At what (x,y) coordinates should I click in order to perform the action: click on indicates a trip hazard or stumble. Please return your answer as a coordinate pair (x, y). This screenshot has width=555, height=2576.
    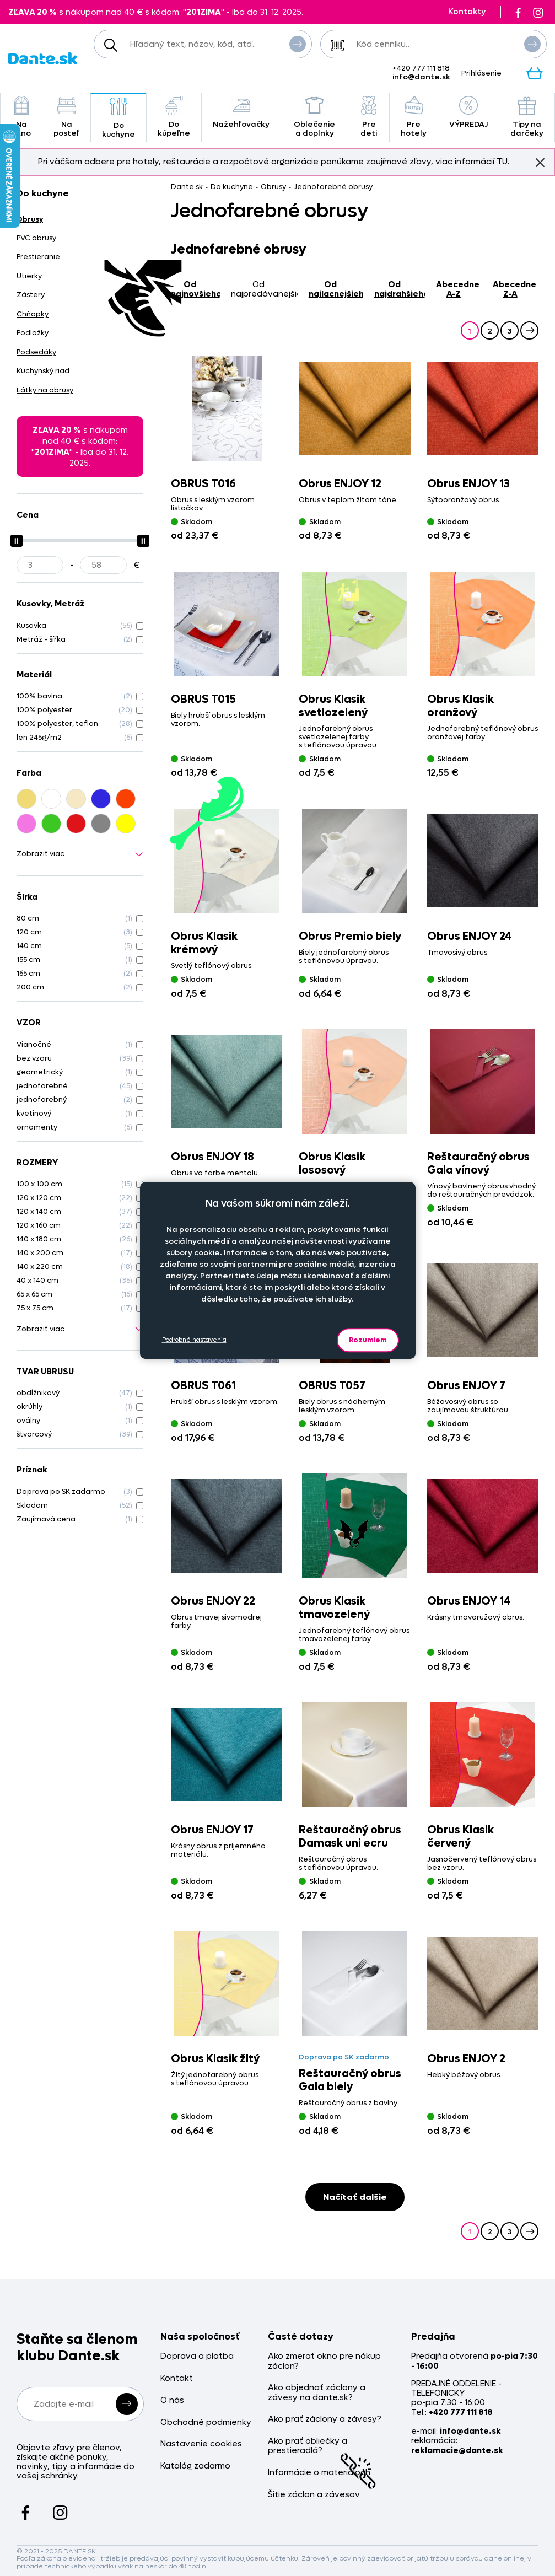
    Looking at the image, I should click on (143, 298).